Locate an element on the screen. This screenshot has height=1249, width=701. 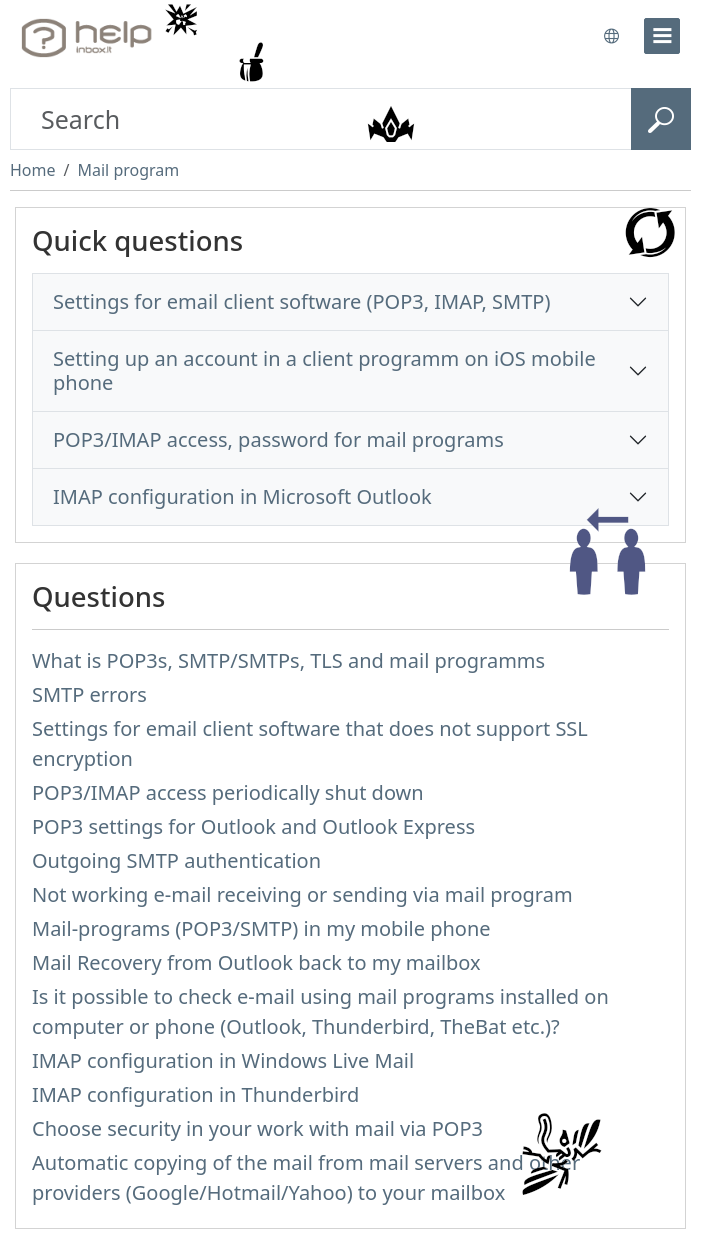
access honey or sweet reward items is located at coordinates (252, 62).